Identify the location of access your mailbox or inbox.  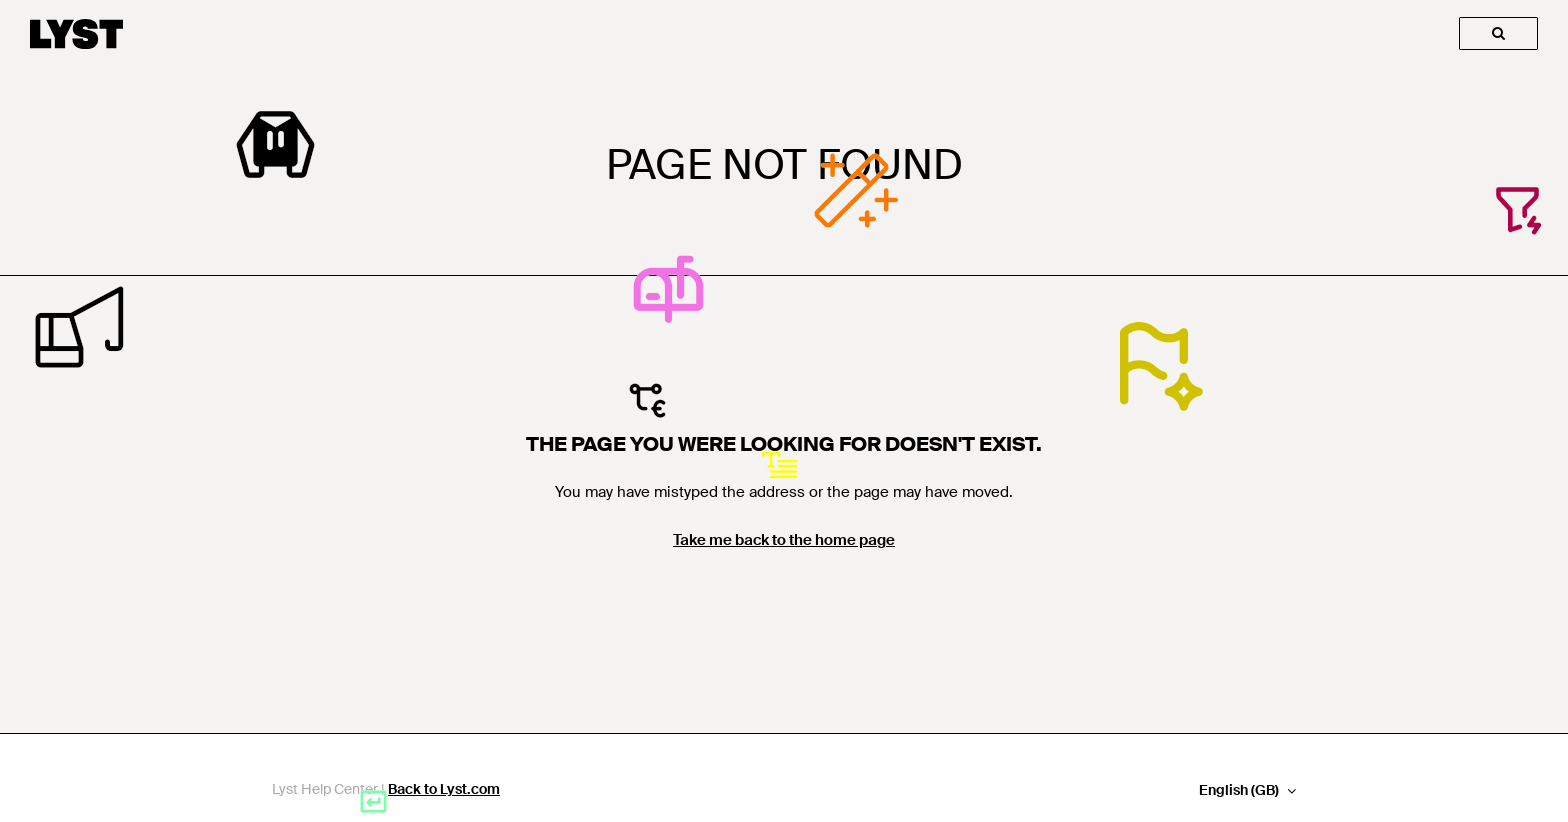
(668, 290).